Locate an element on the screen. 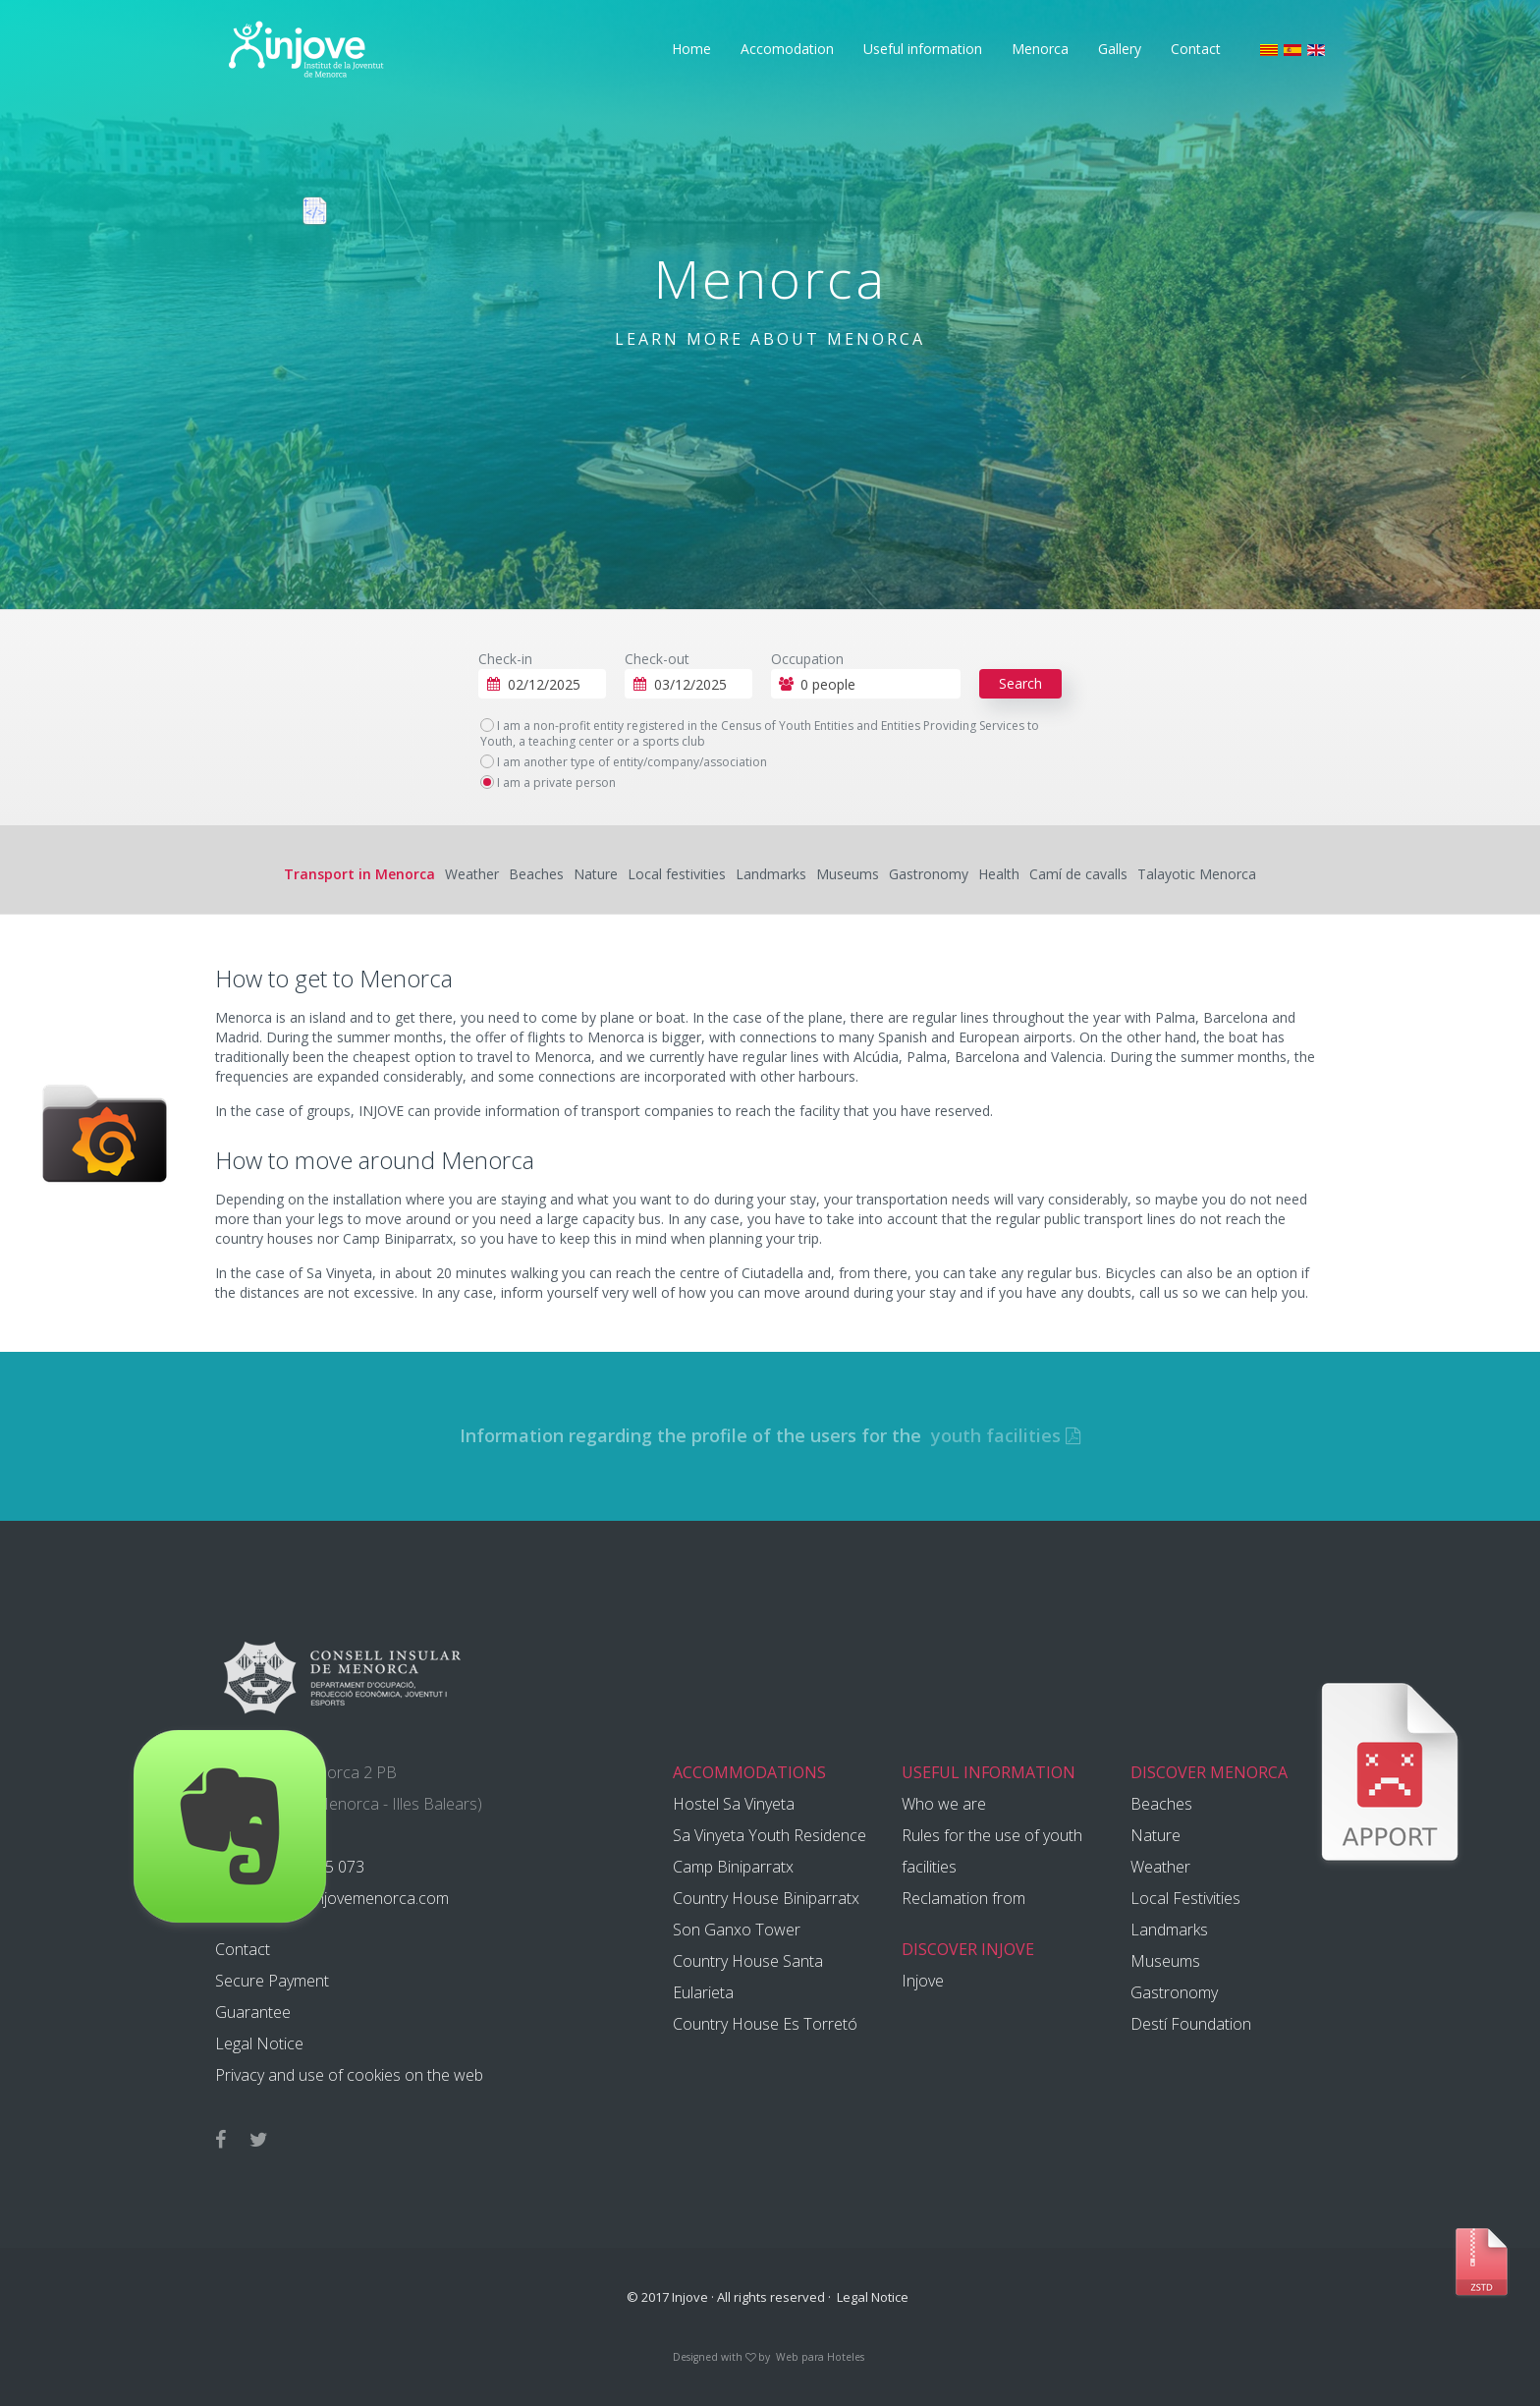 This screenshot has height=2406, width=1540. a twig template file is located at coordinates (314, 210).